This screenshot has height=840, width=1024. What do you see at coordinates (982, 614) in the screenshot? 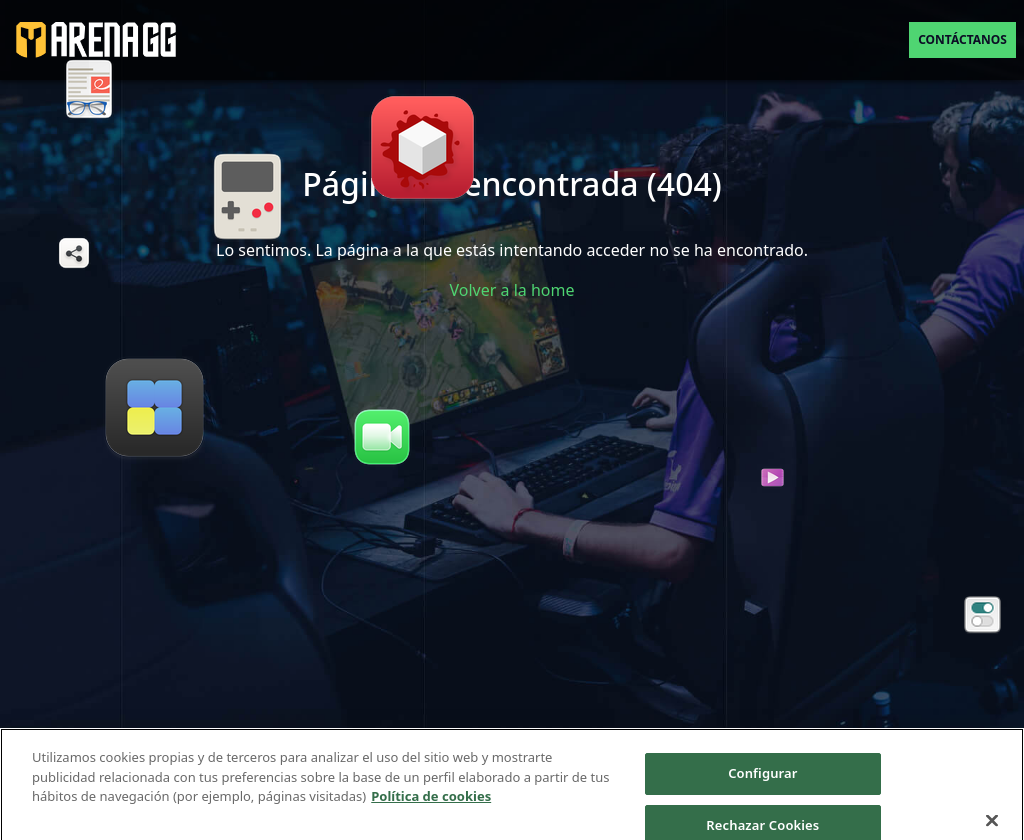
I see `open system tweaks or settings customization` at bounding box center [982, 614].